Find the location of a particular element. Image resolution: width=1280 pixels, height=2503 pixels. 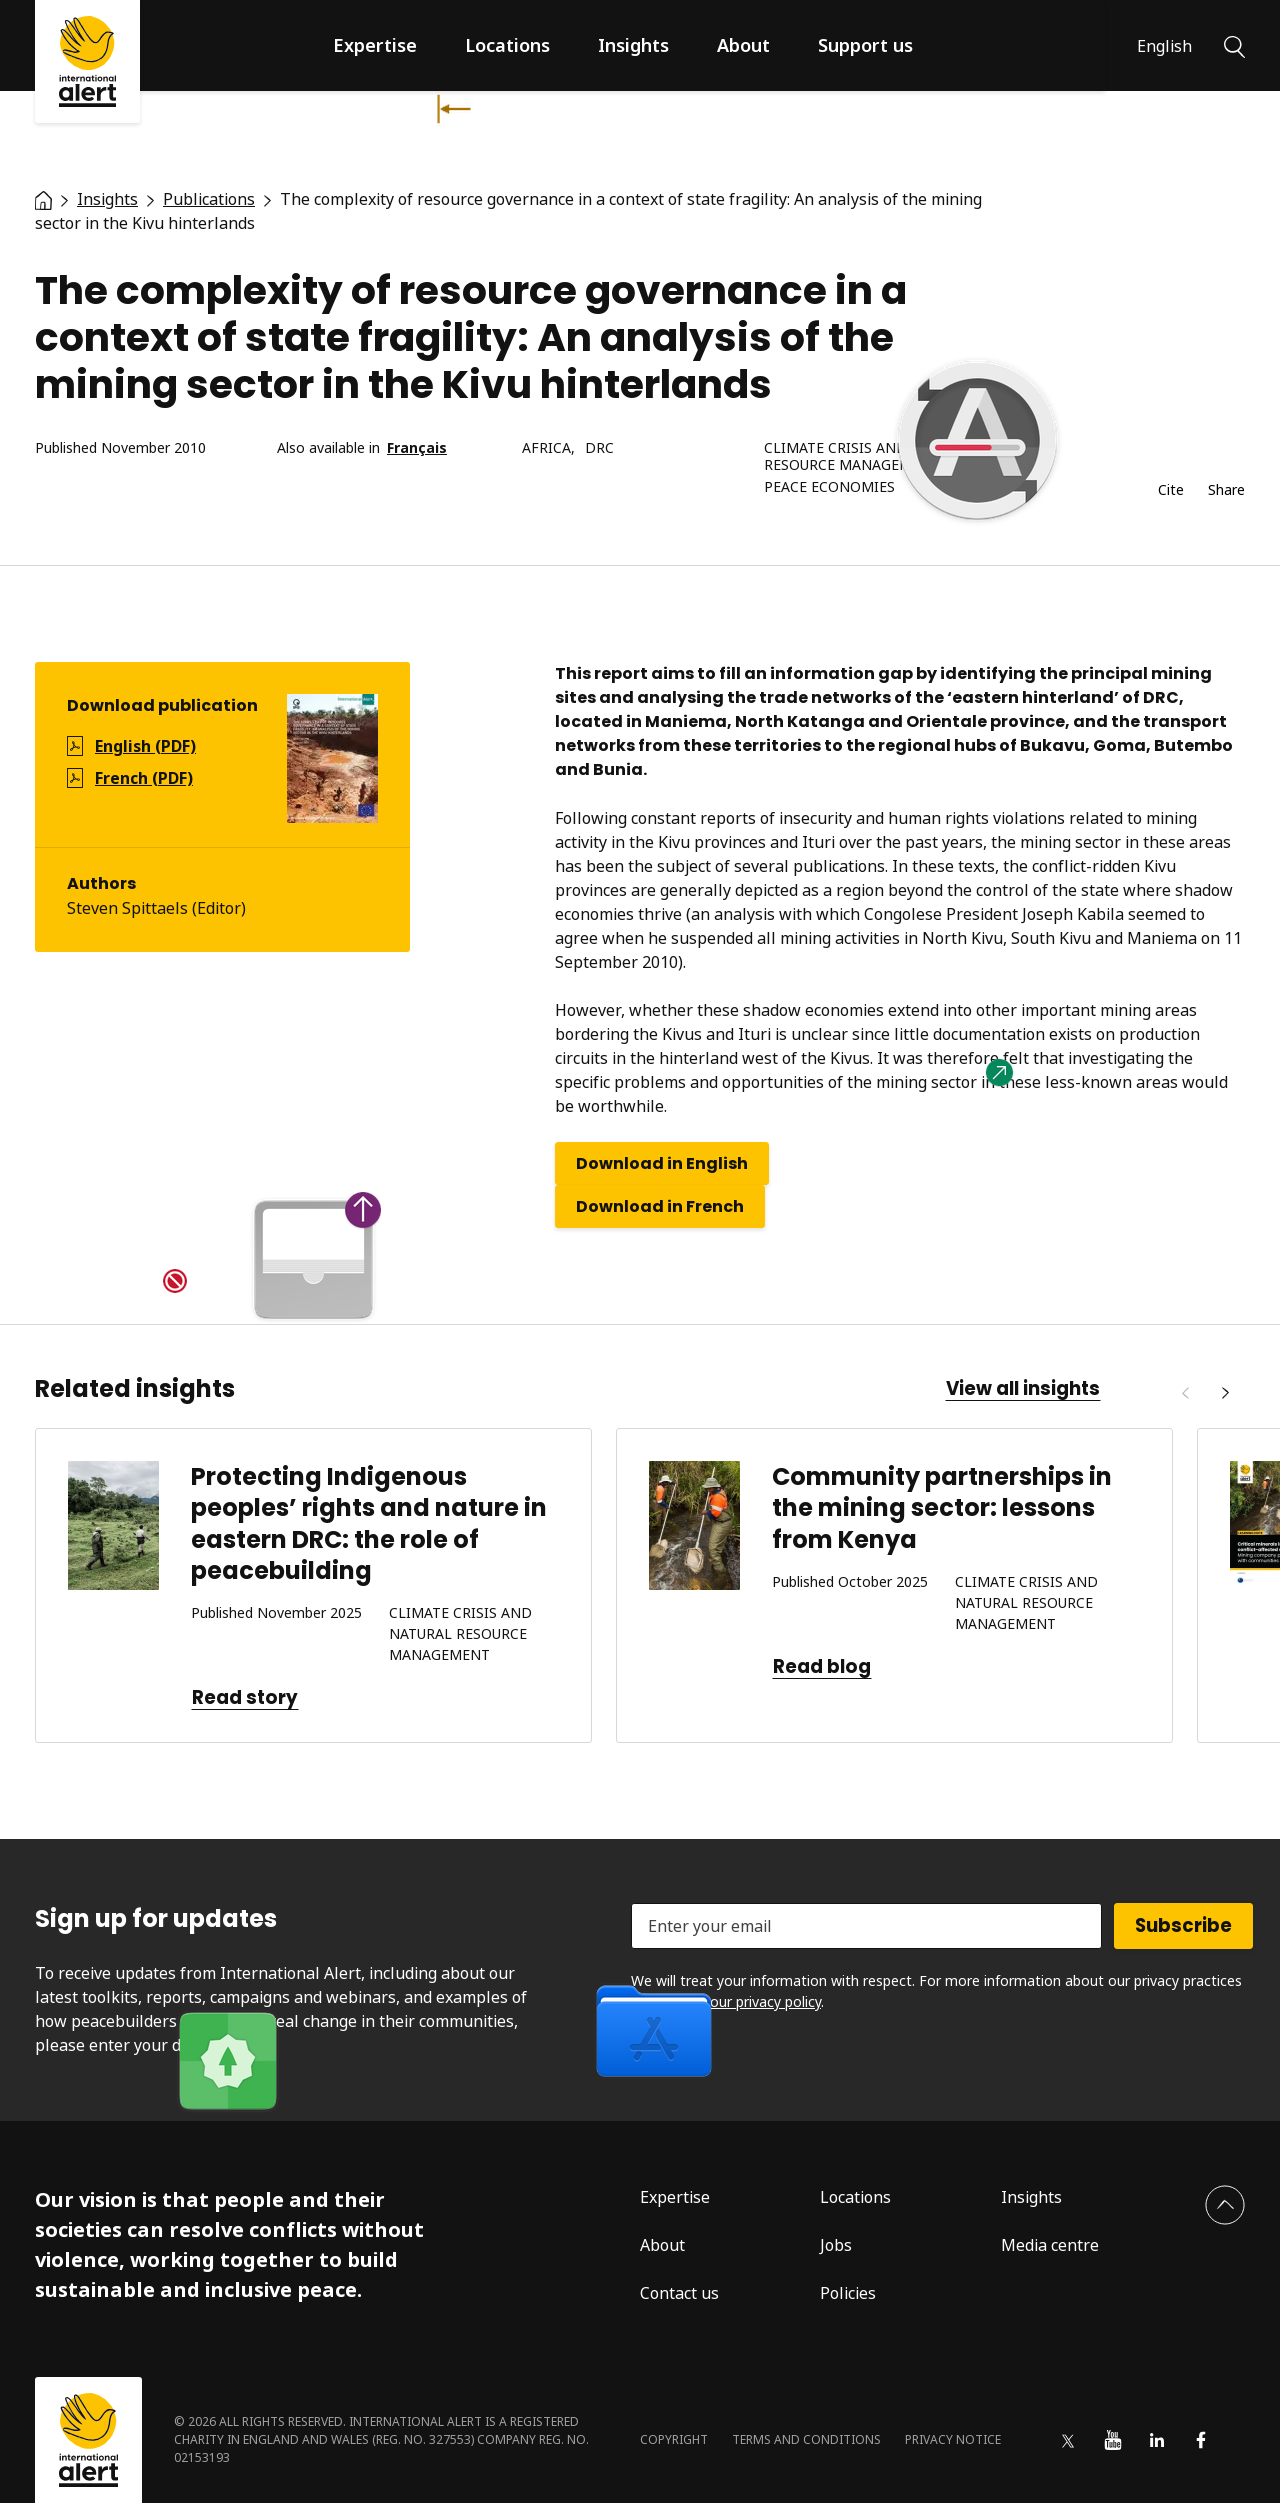

open the software update manager is located at coordinates (977, 440).